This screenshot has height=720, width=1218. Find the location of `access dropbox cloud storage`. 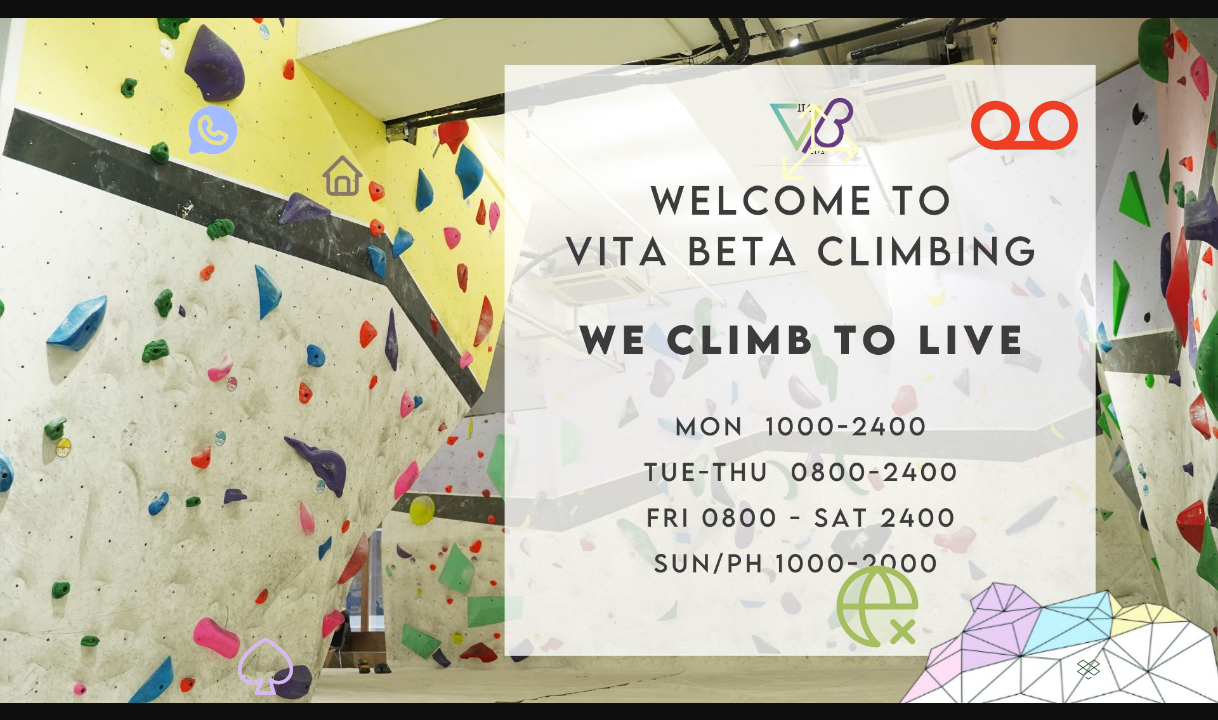

access dropbox cloud storage is located at coordinates (1088, 668).